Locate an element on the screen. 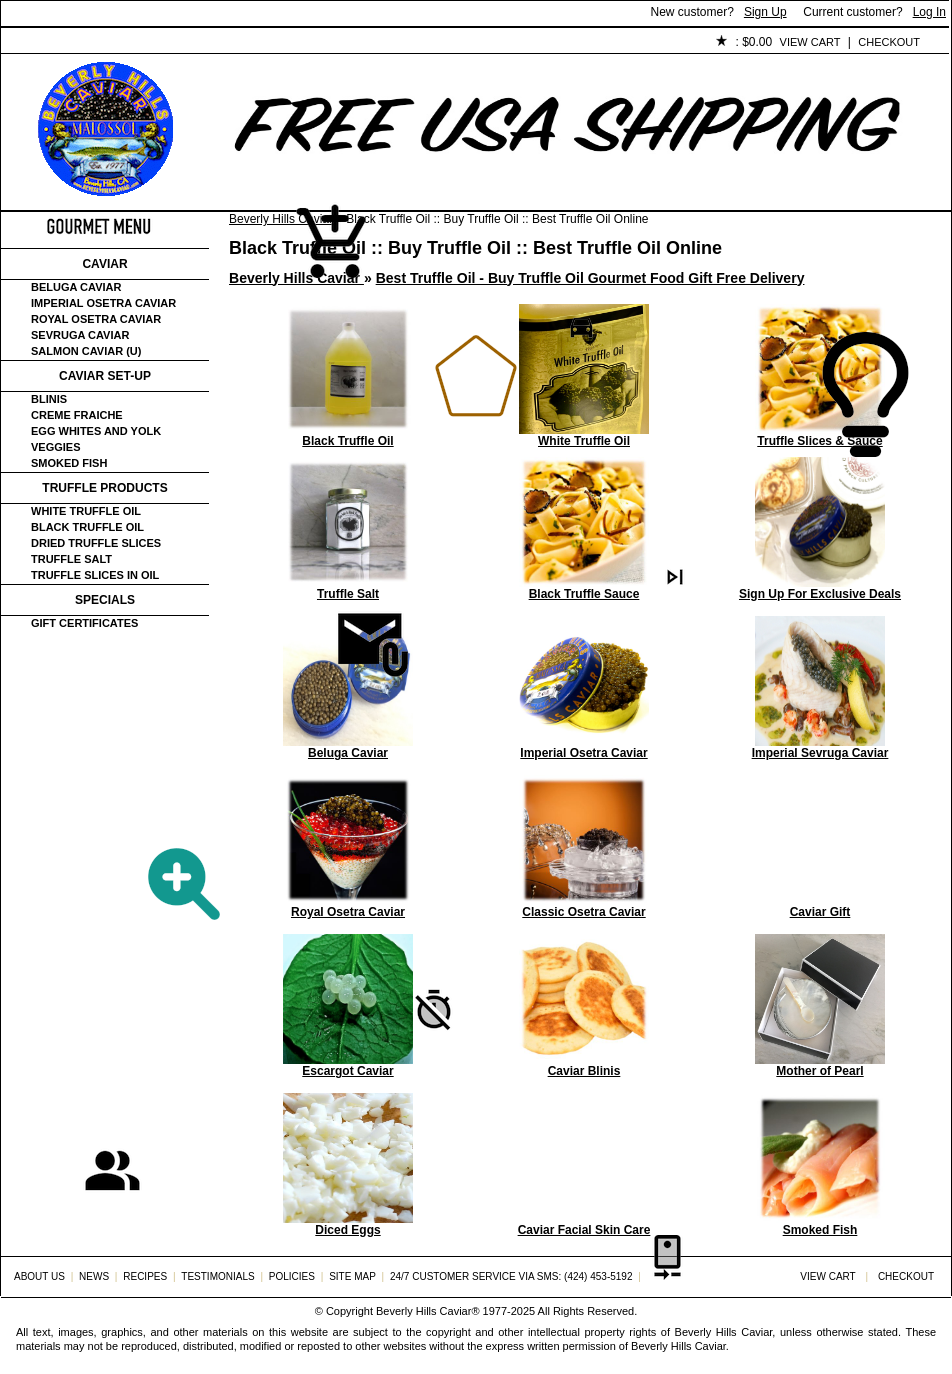 The image size is (952, 1374). timer is disabled or inactive is located at coordinates (434, 1010).